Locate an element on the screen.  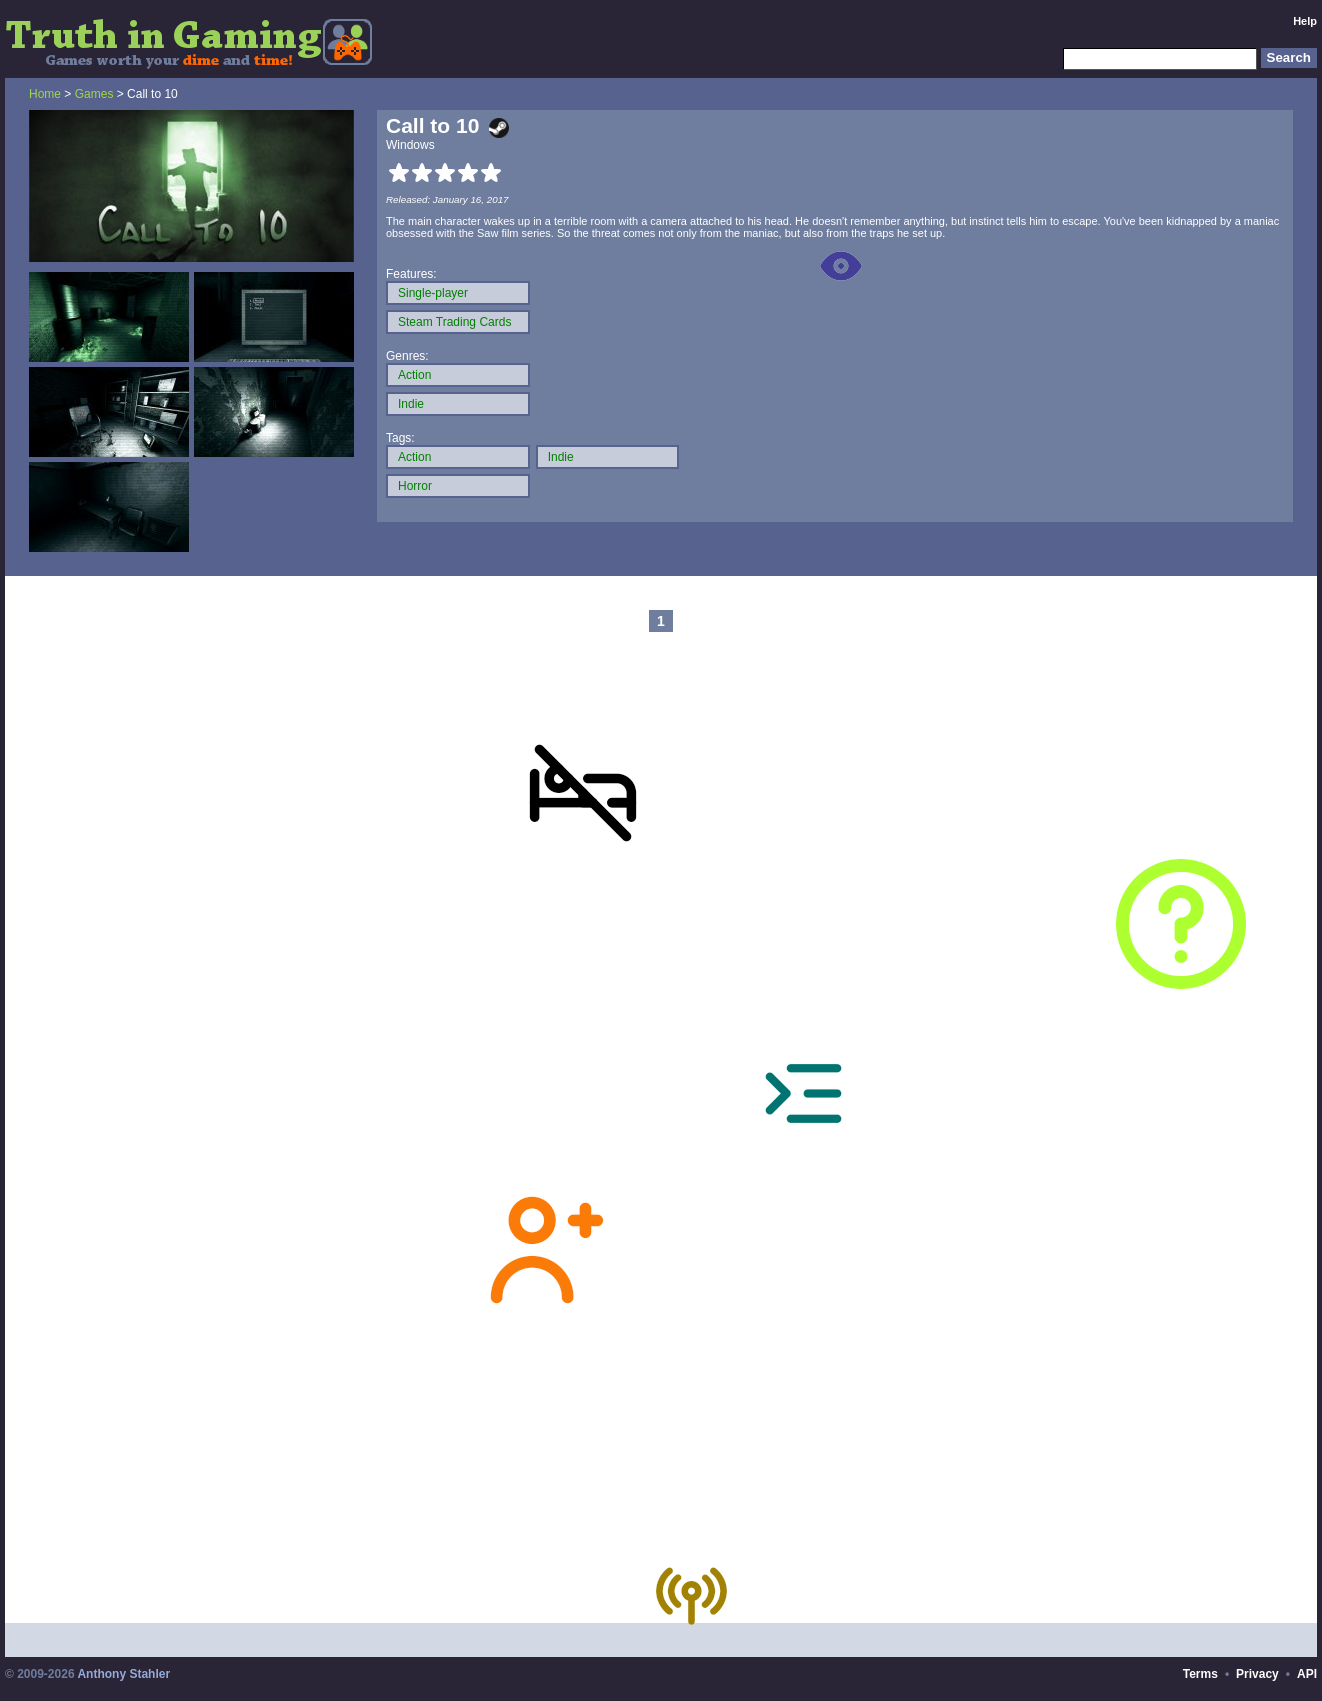
access radio or audio streaming is located at coordinates (691, 1594).